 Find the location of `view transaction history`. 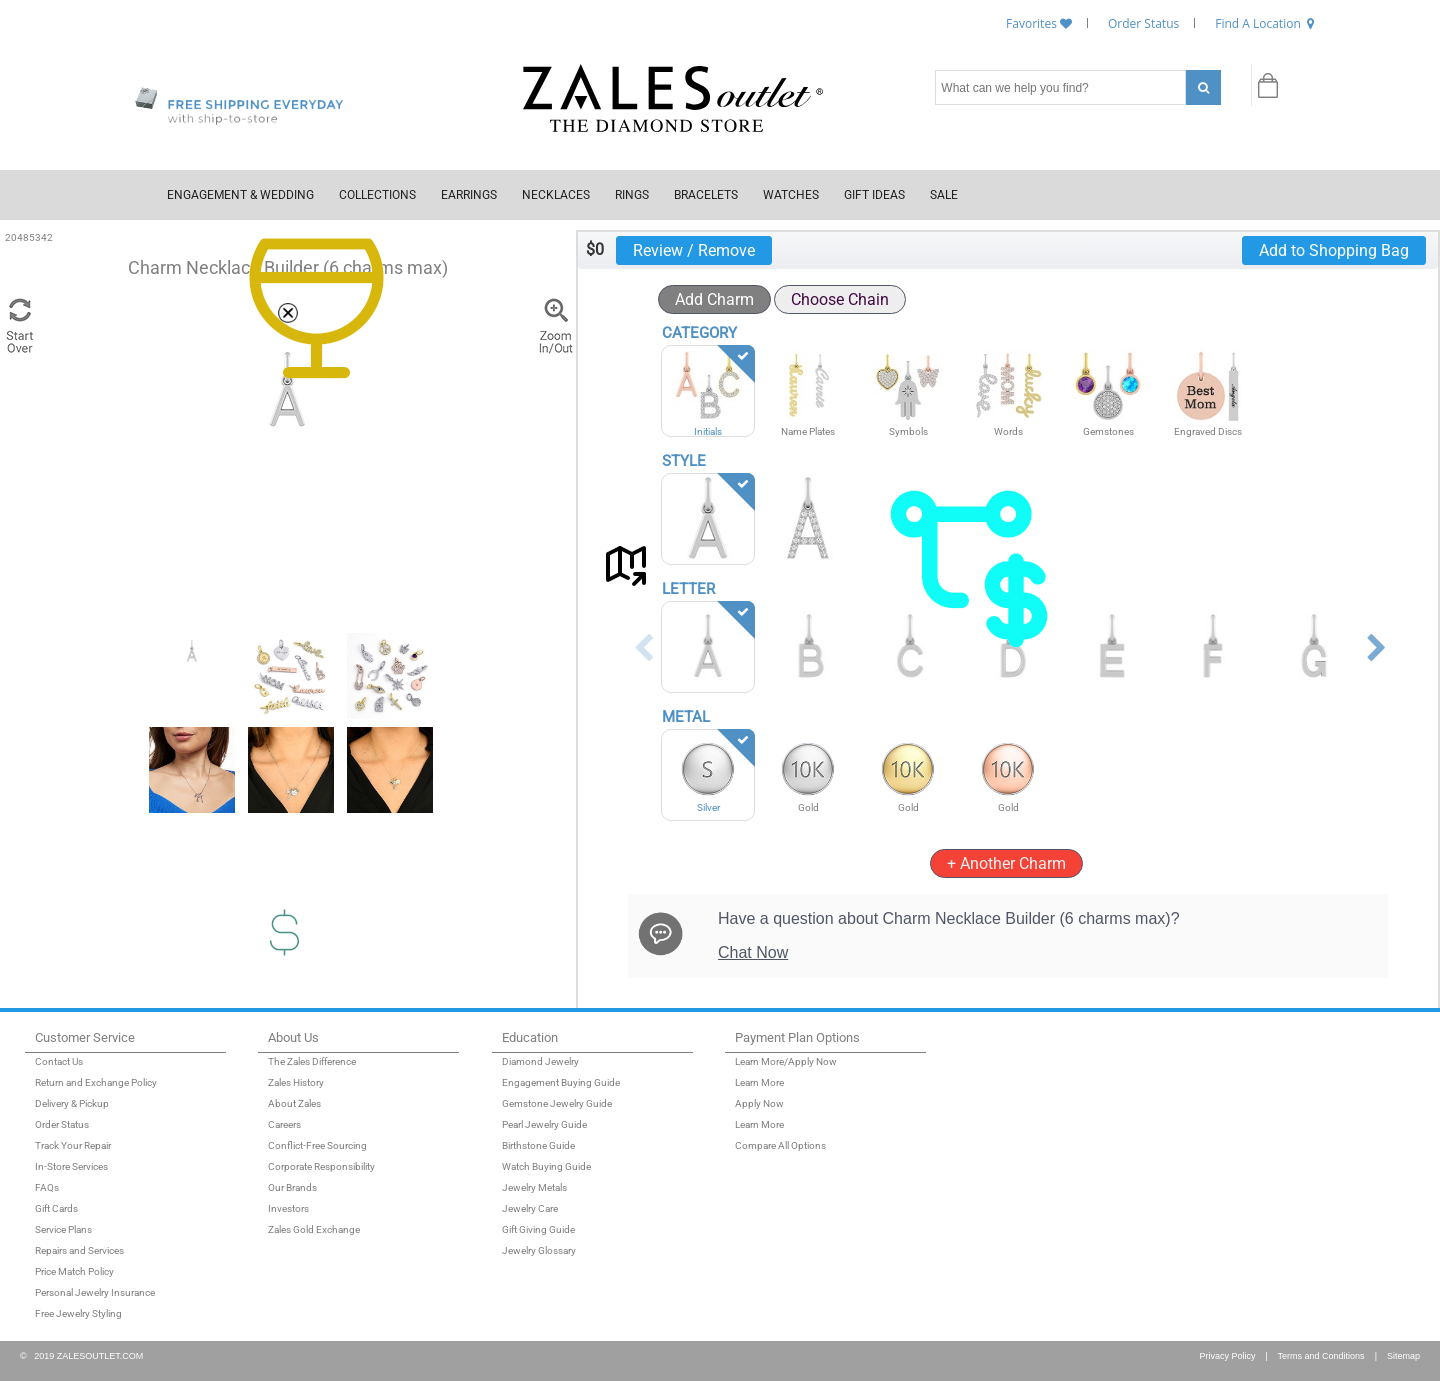

view transaction history is located at coordinates (969, 569).